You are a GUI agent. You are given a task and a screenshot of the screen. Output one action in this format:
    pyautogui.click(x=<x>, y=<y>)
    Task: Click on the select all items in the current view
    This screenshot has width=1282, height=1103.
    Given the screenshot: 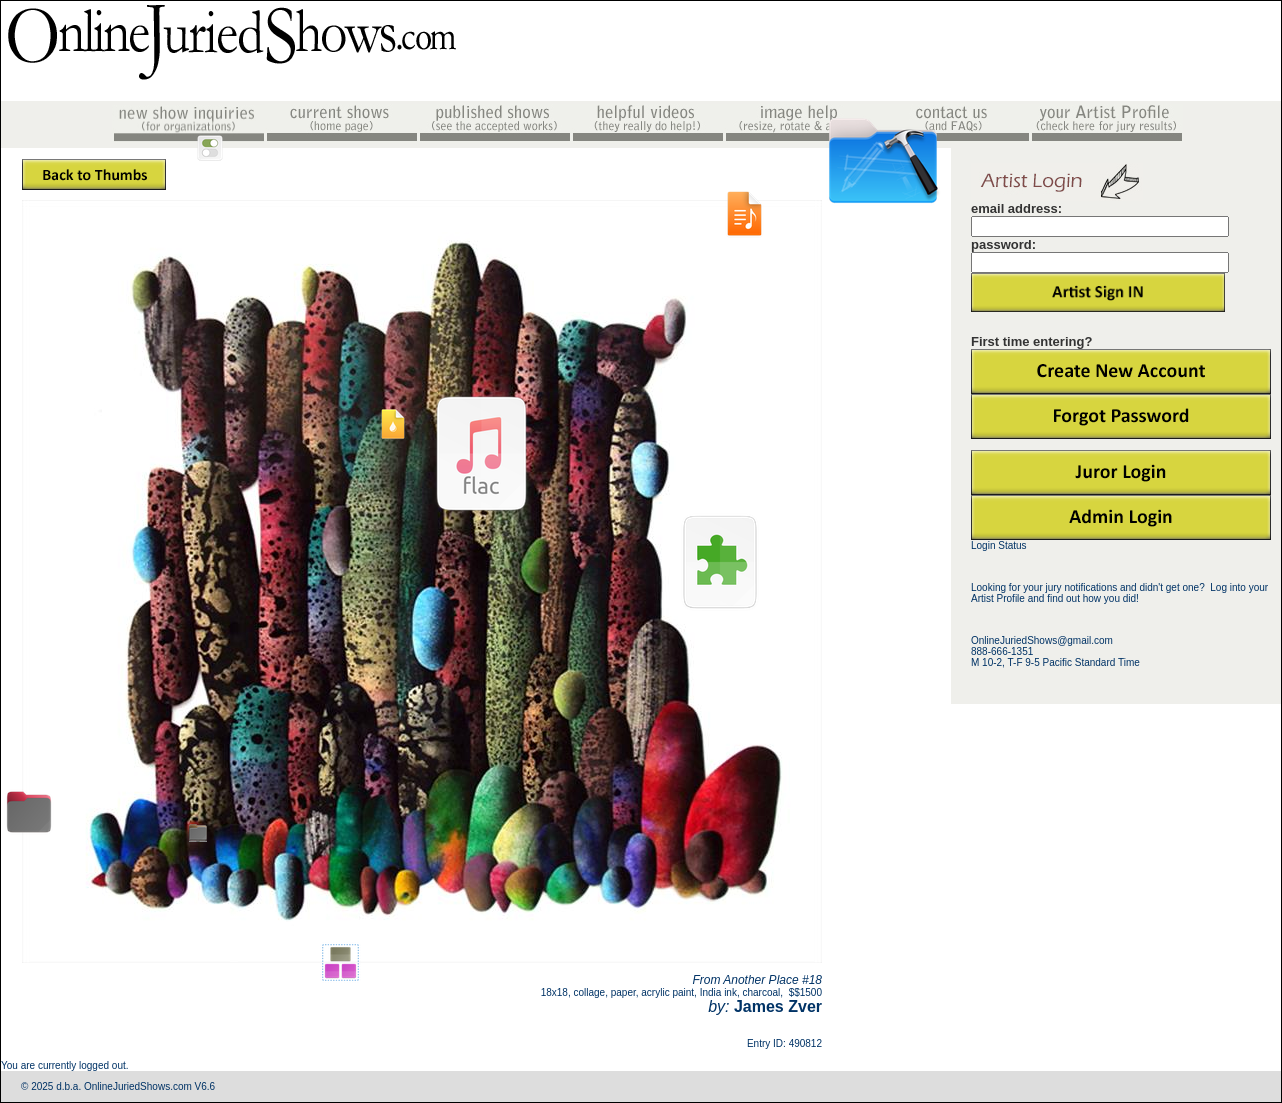 What is the action you would take?
    pyautogui.click(x=340, y=962)
    